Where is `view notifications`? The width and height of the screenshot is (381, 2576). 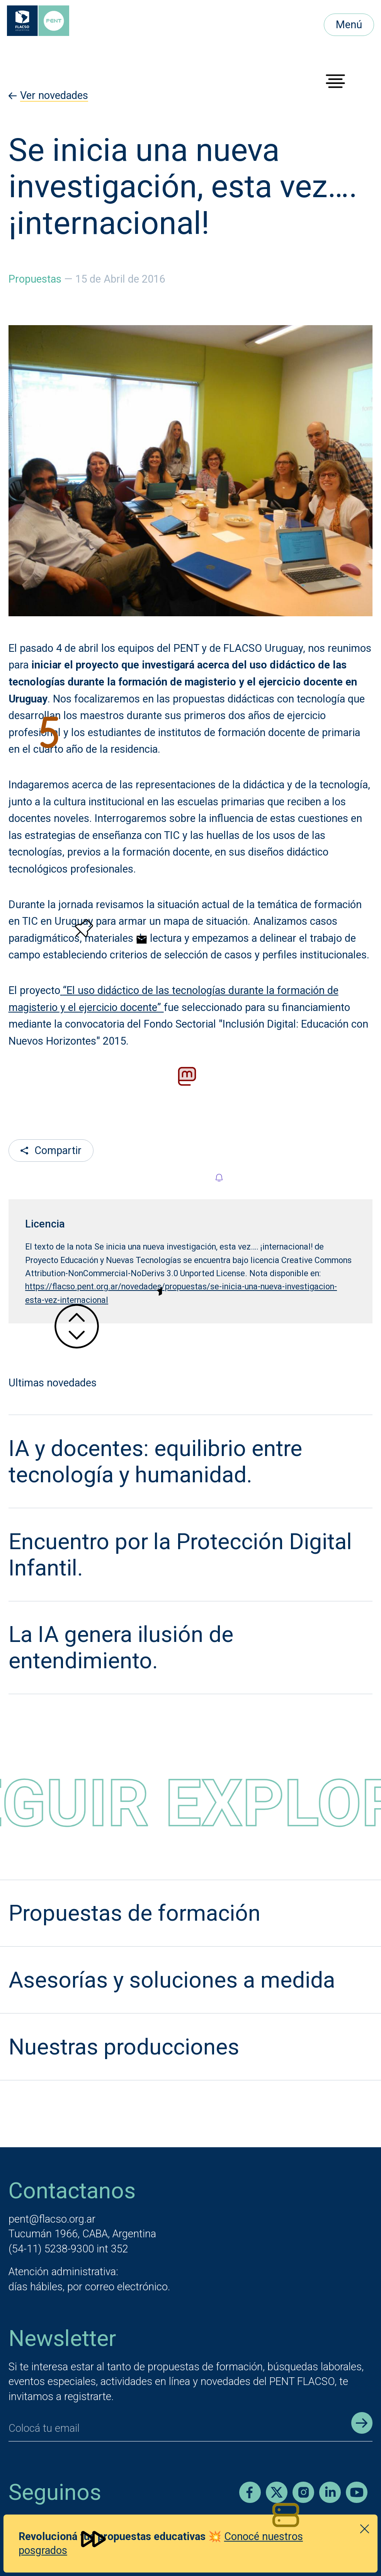 view notifications is located at coordinates (219, 1178).